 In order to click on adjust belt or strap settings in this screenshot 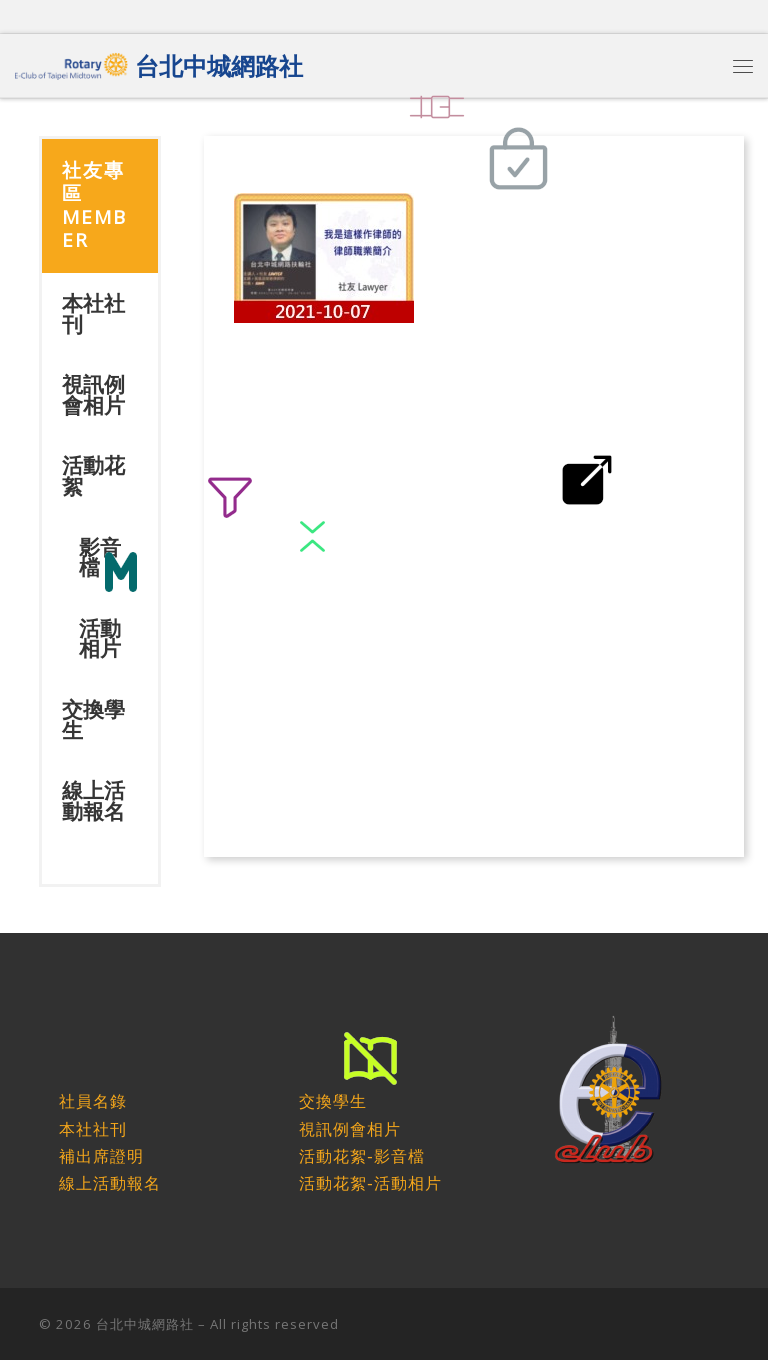, I will do `click(437, 107)`.